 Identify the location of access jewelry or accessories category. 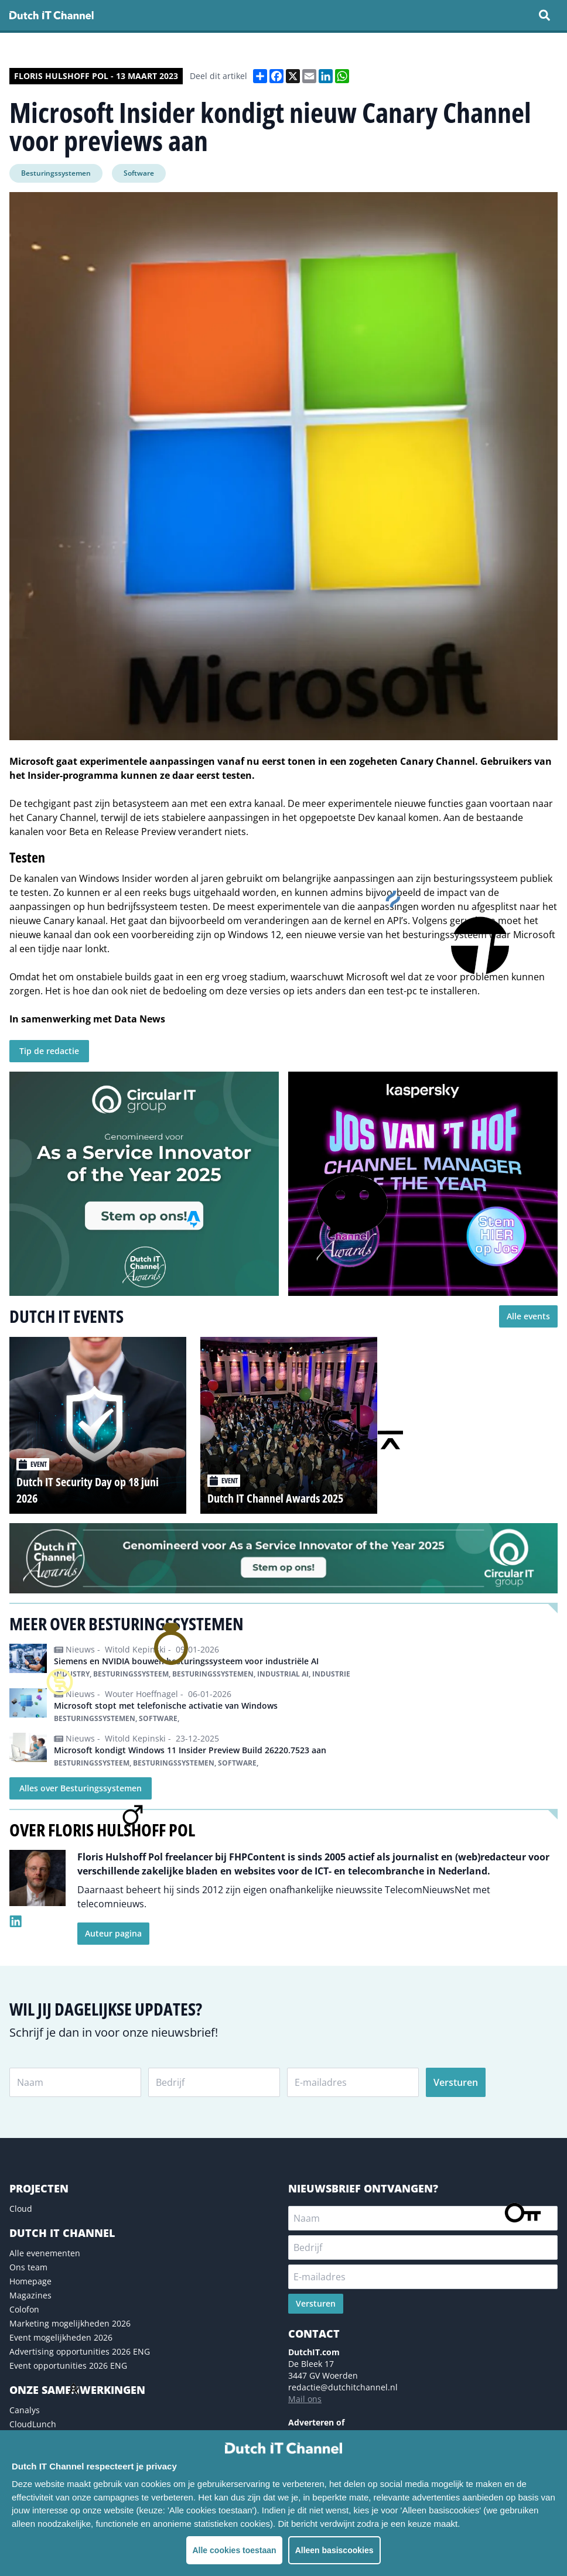
(171, 1645).